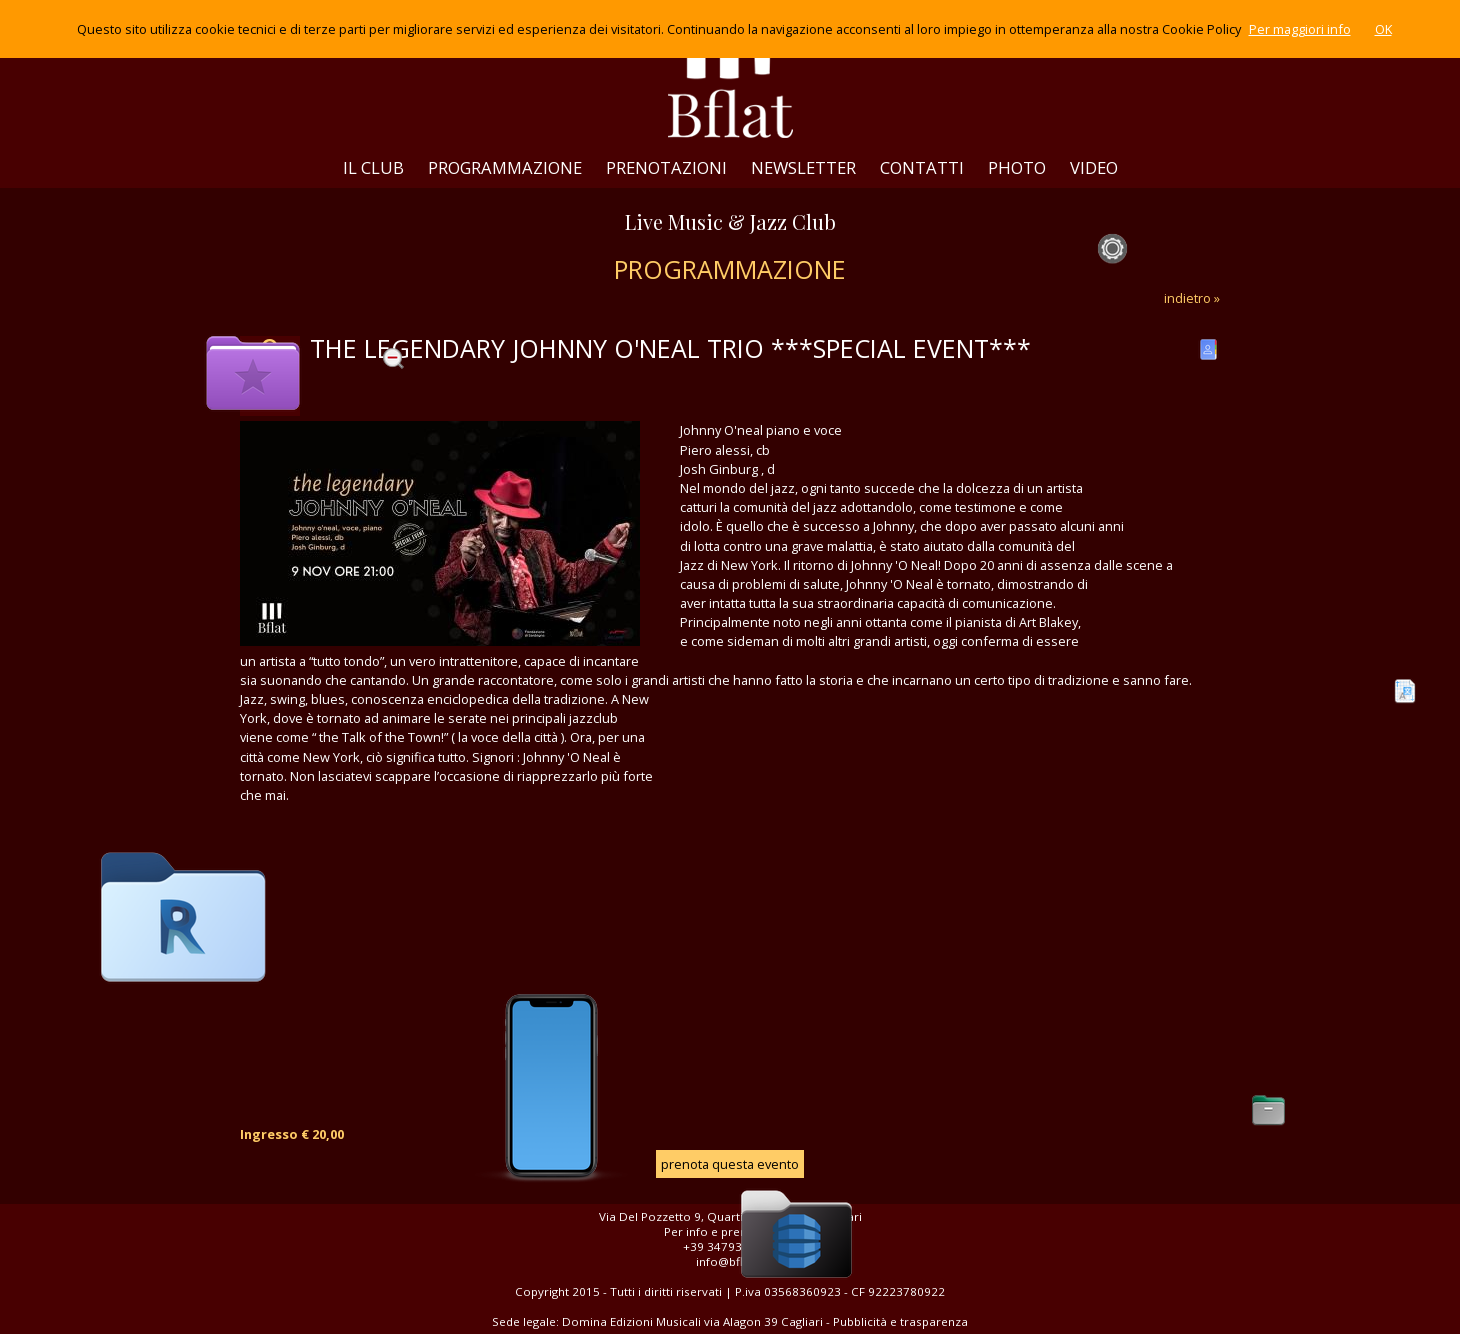 The height and width of the screenshot is (1334, 1460). I want to click on zoom out to see more content, so click(393, 358).